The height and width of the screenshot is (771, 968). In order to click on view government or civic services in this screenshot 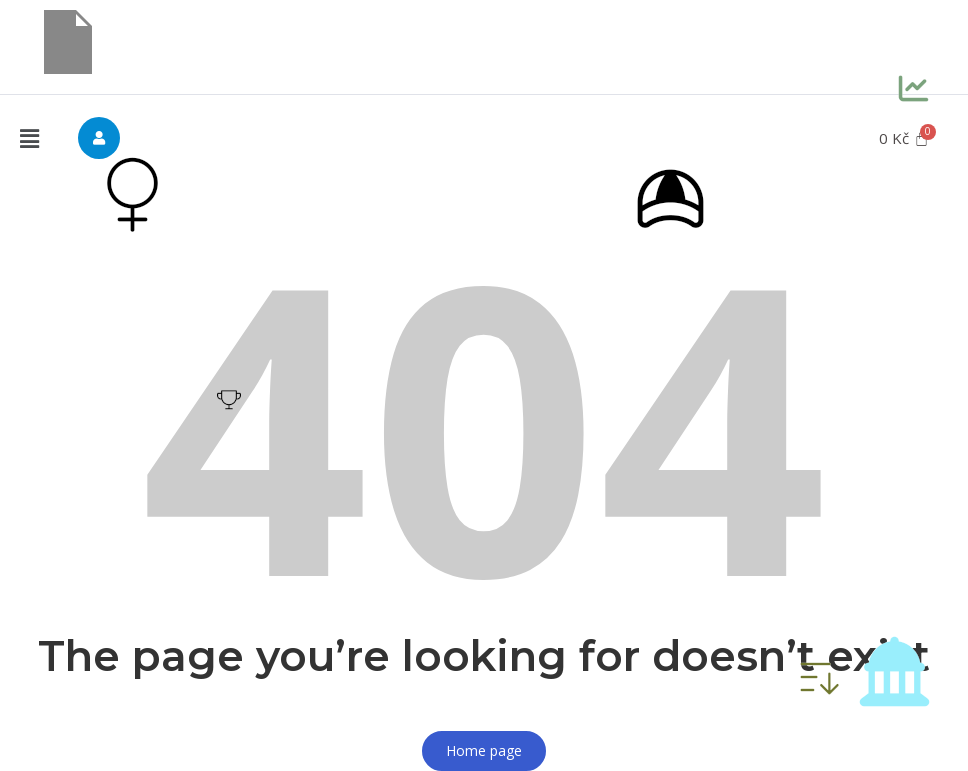, I will do `click(894, 671)`.